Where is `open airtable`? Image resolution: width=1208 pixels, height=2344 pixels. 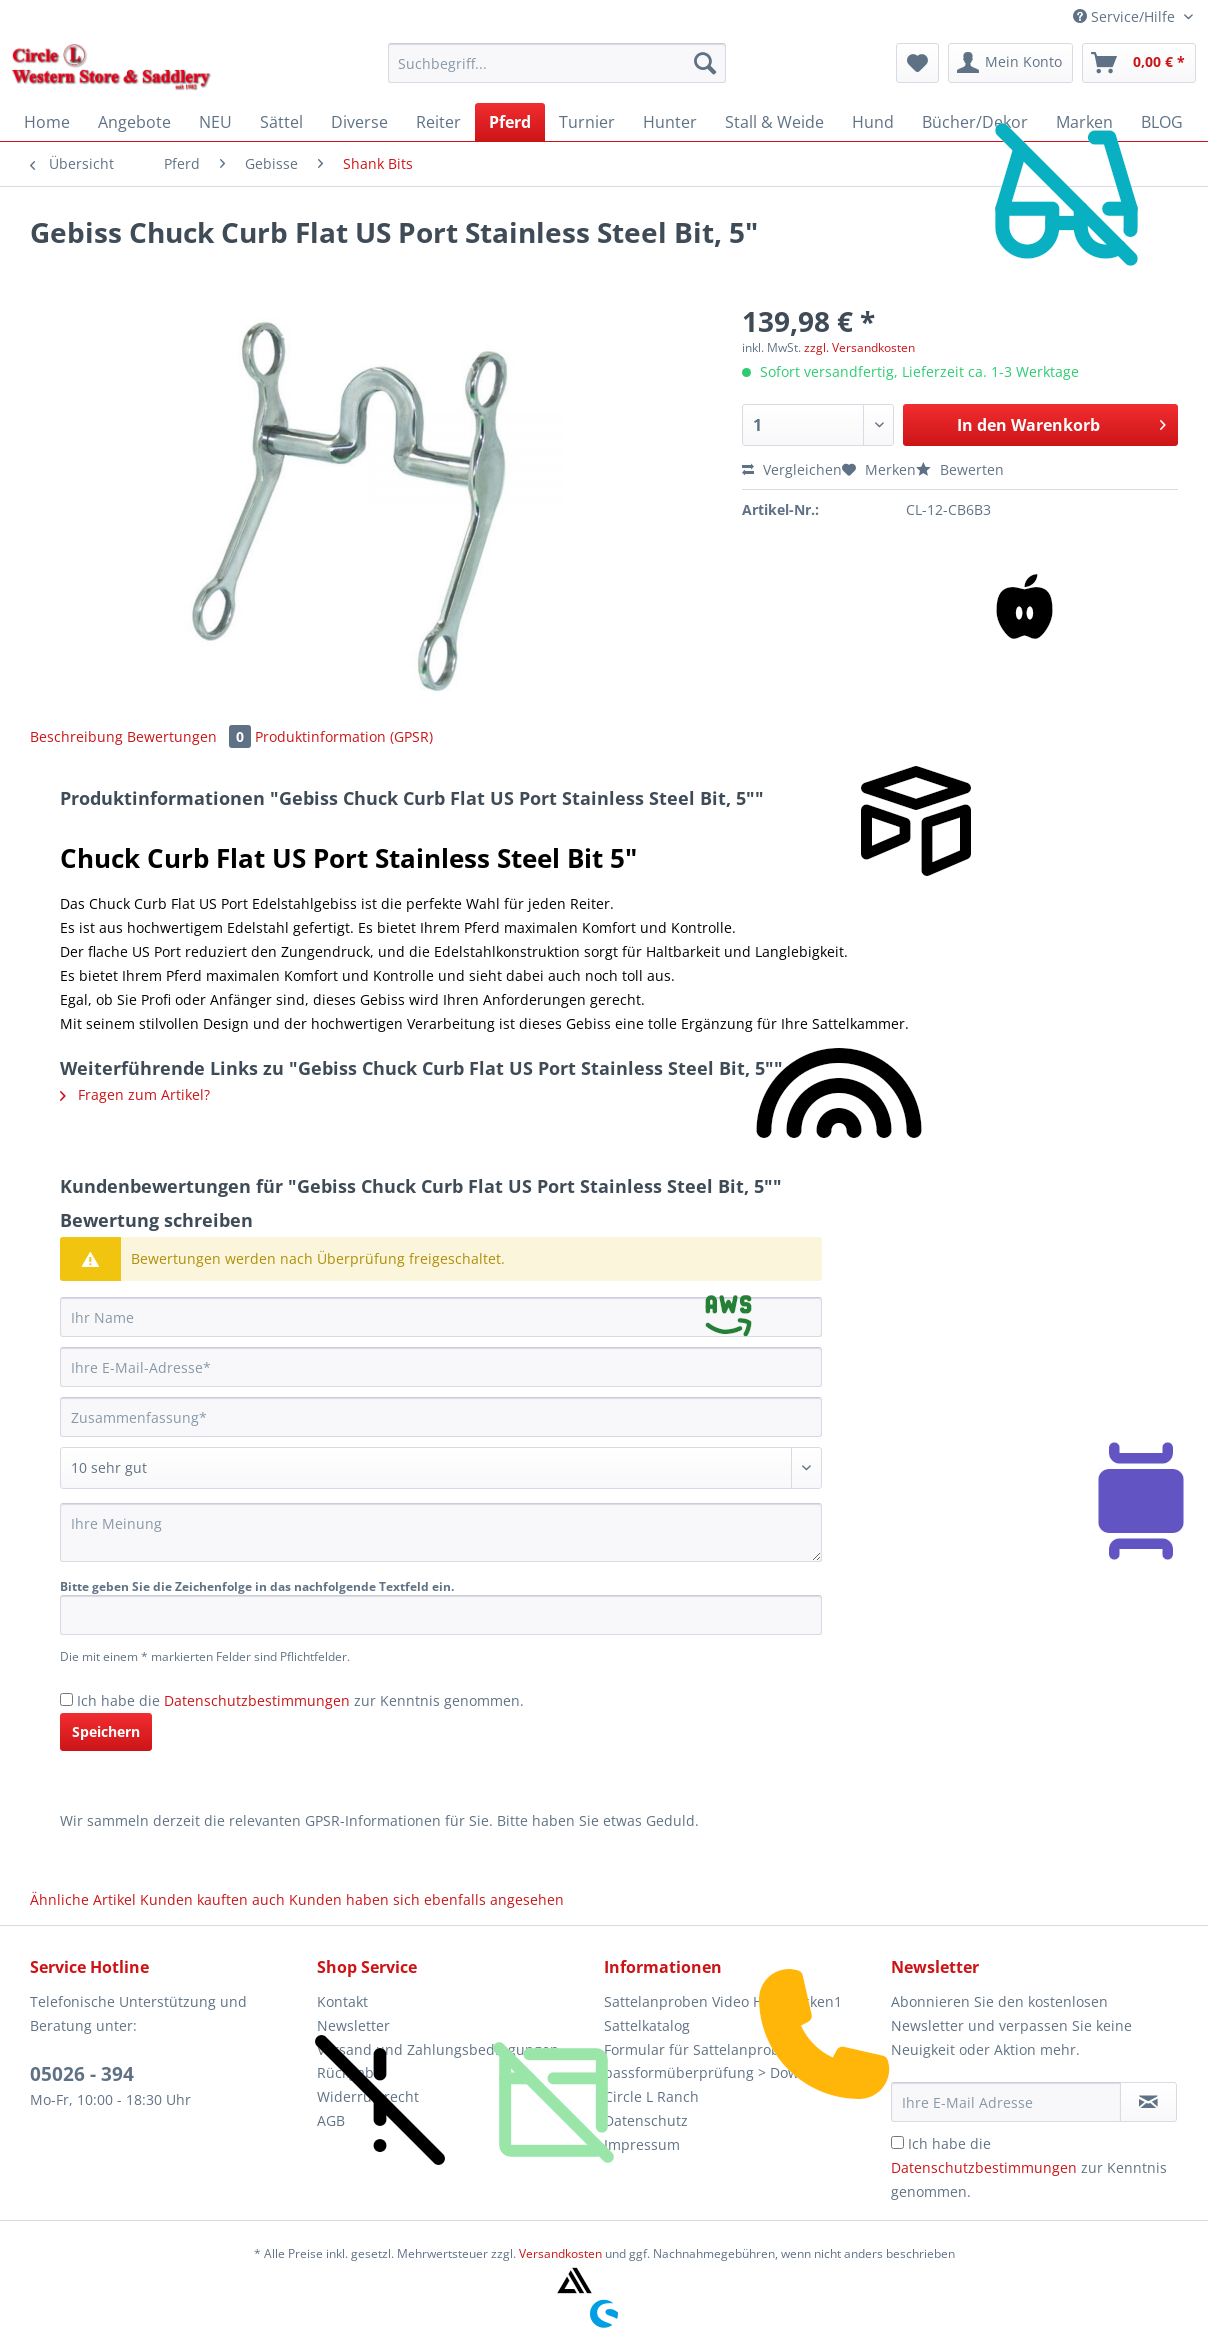 open airtable is located at coordinates (916, 821).